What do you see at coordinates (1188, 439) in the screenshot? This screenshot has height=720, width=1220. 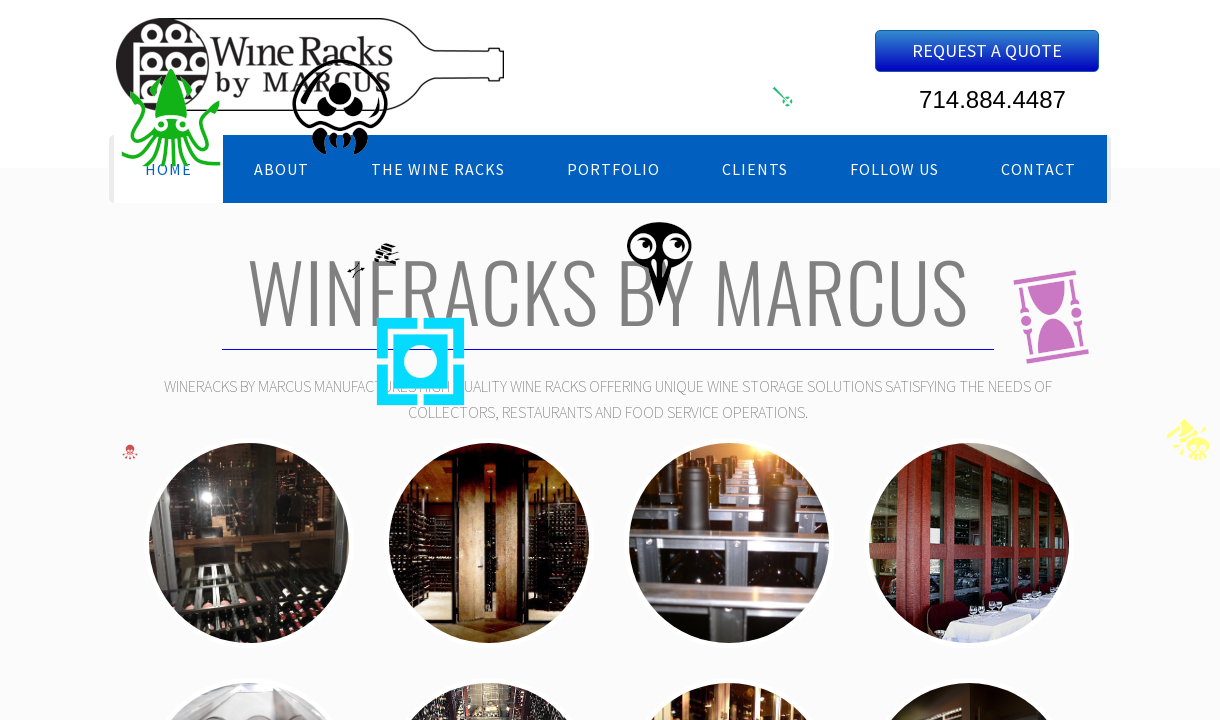 I see `indicates a kill or enemy defeated in gameplay` at bounding box center [1188, 439].